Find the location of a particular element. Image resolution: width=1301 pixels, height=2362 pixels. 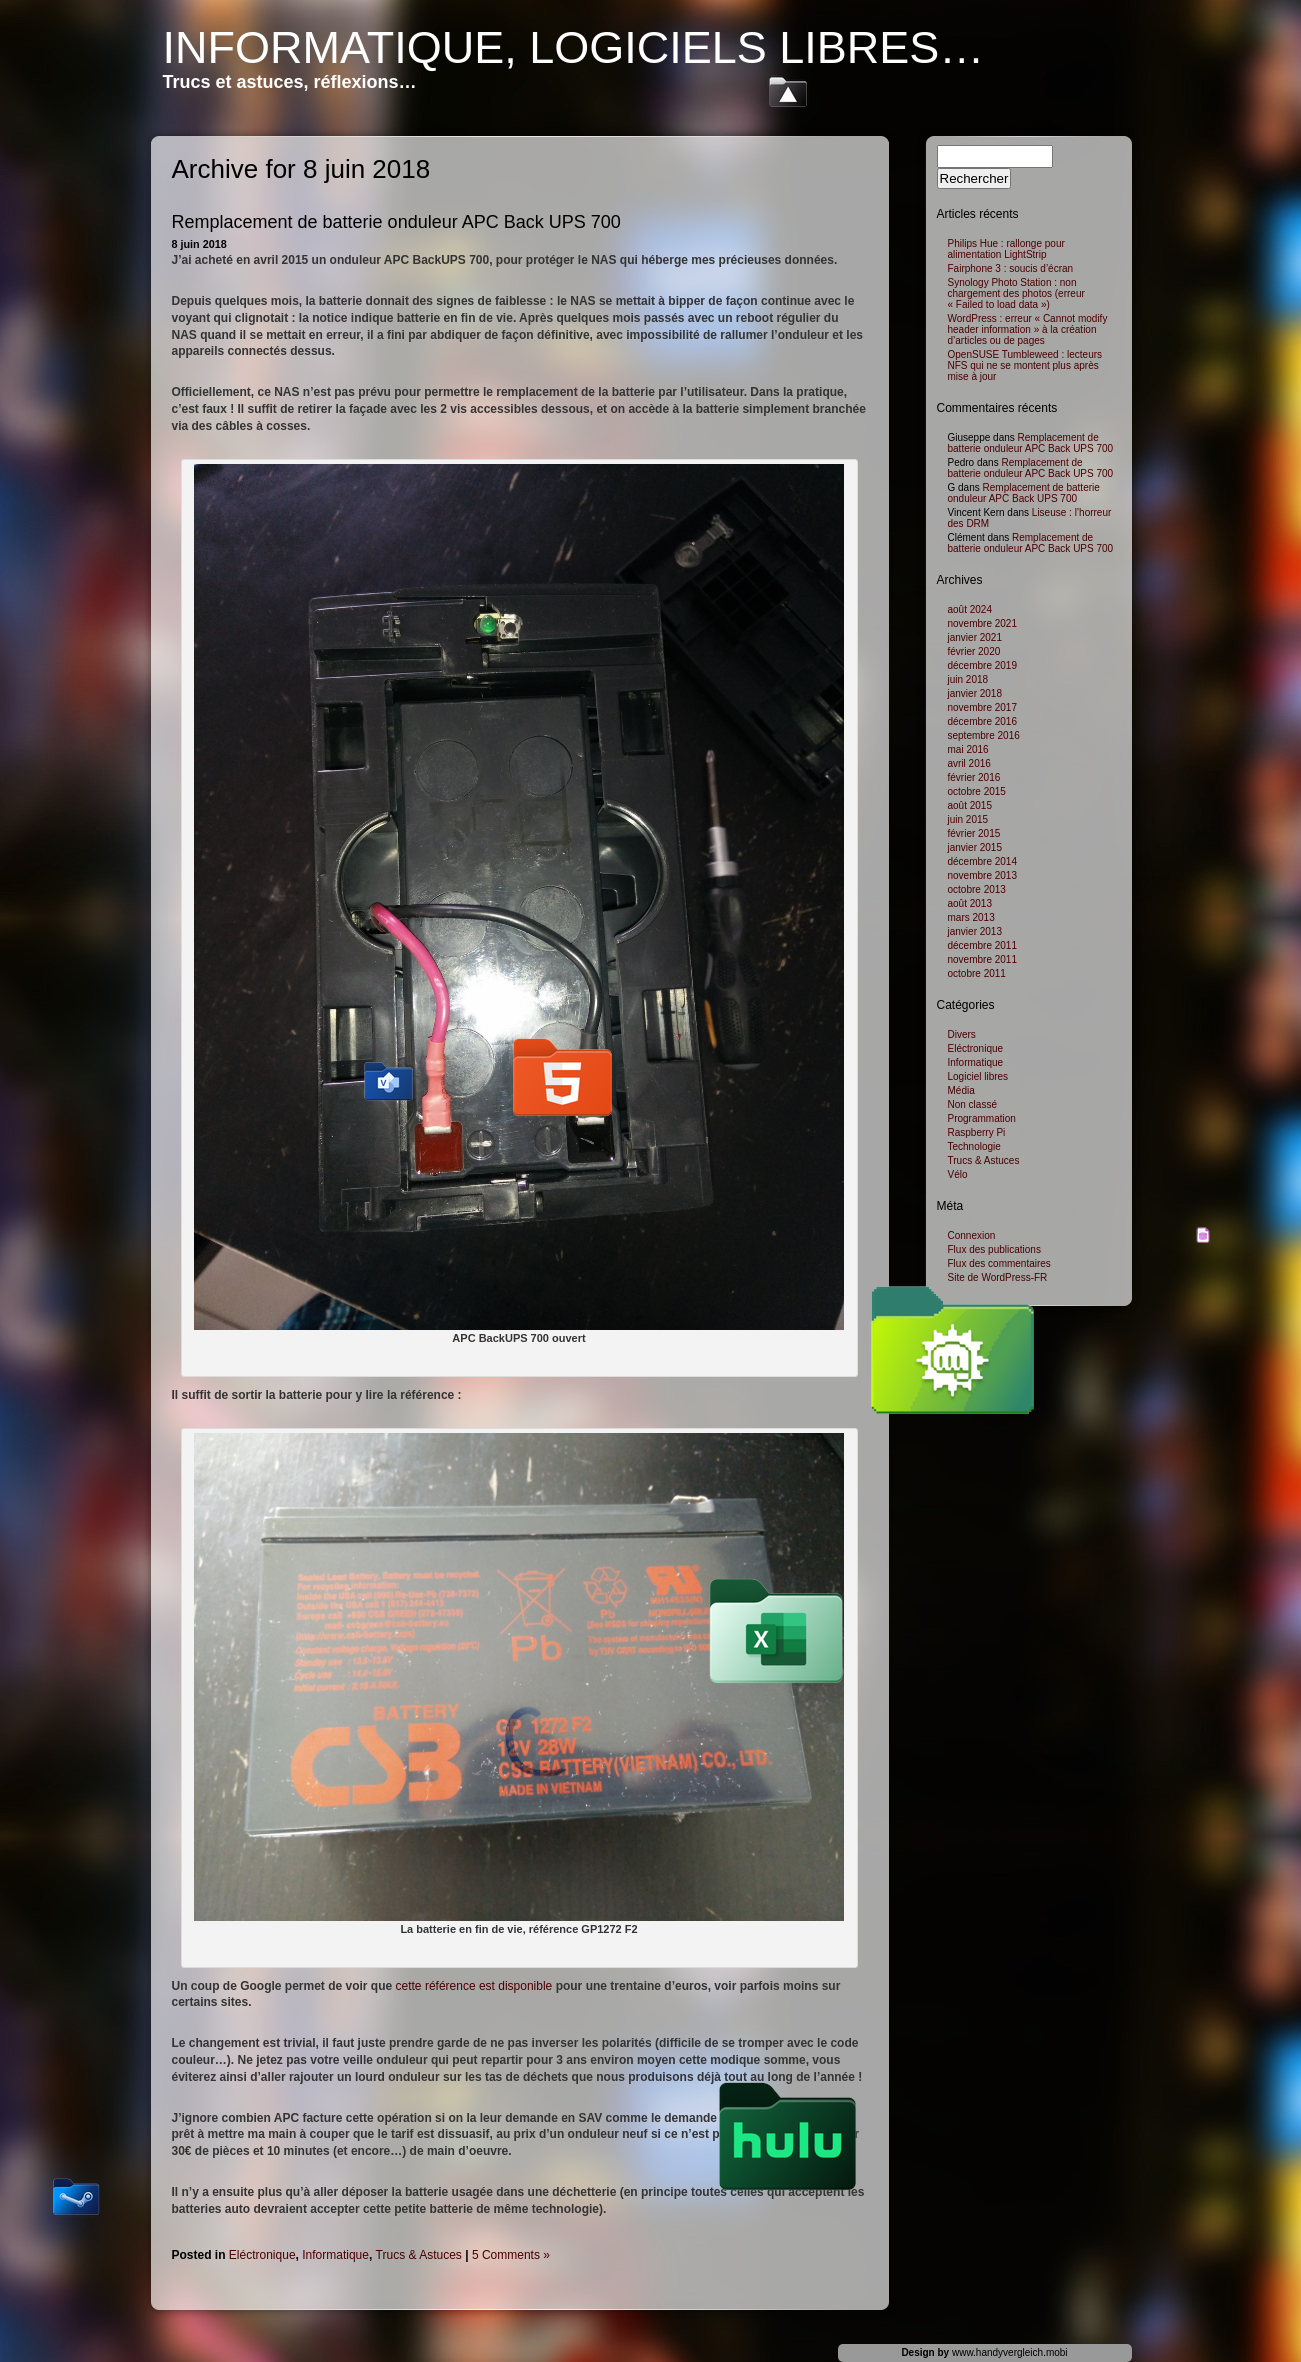

libreoffice base database file is located at coordinates (1203, 1235).